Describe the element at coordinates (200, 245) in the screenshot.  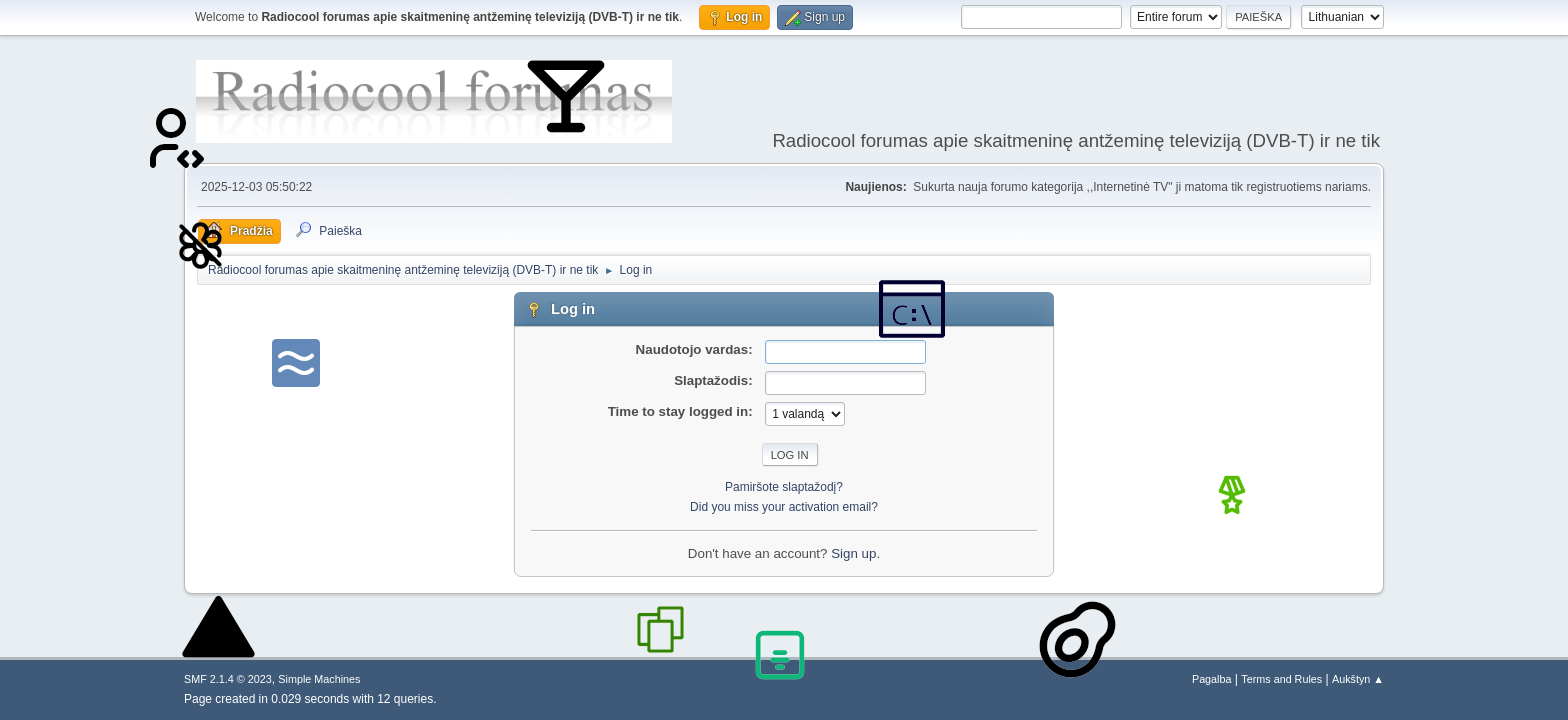
I see `disable or hide floral/nature content` at that location.